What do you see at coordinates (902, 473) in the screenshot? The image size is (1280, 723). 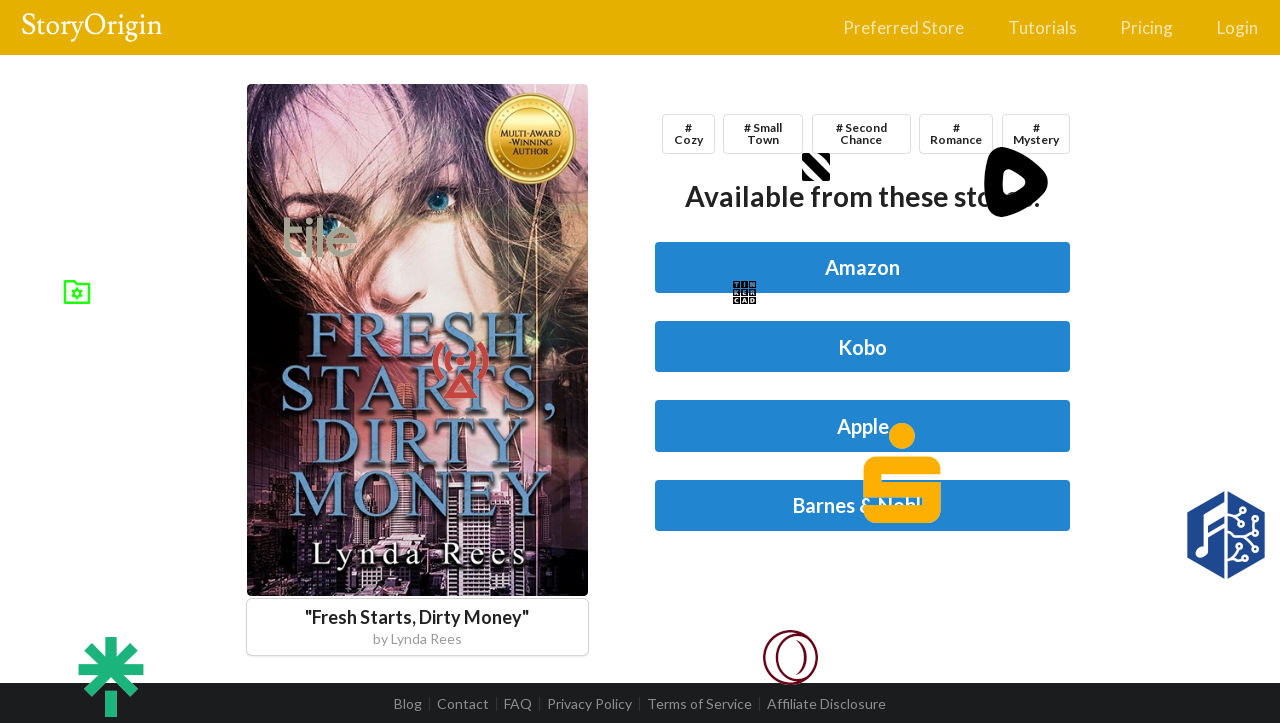 I see `open the Sparkasse banking app` at bounding box center [902, 473].